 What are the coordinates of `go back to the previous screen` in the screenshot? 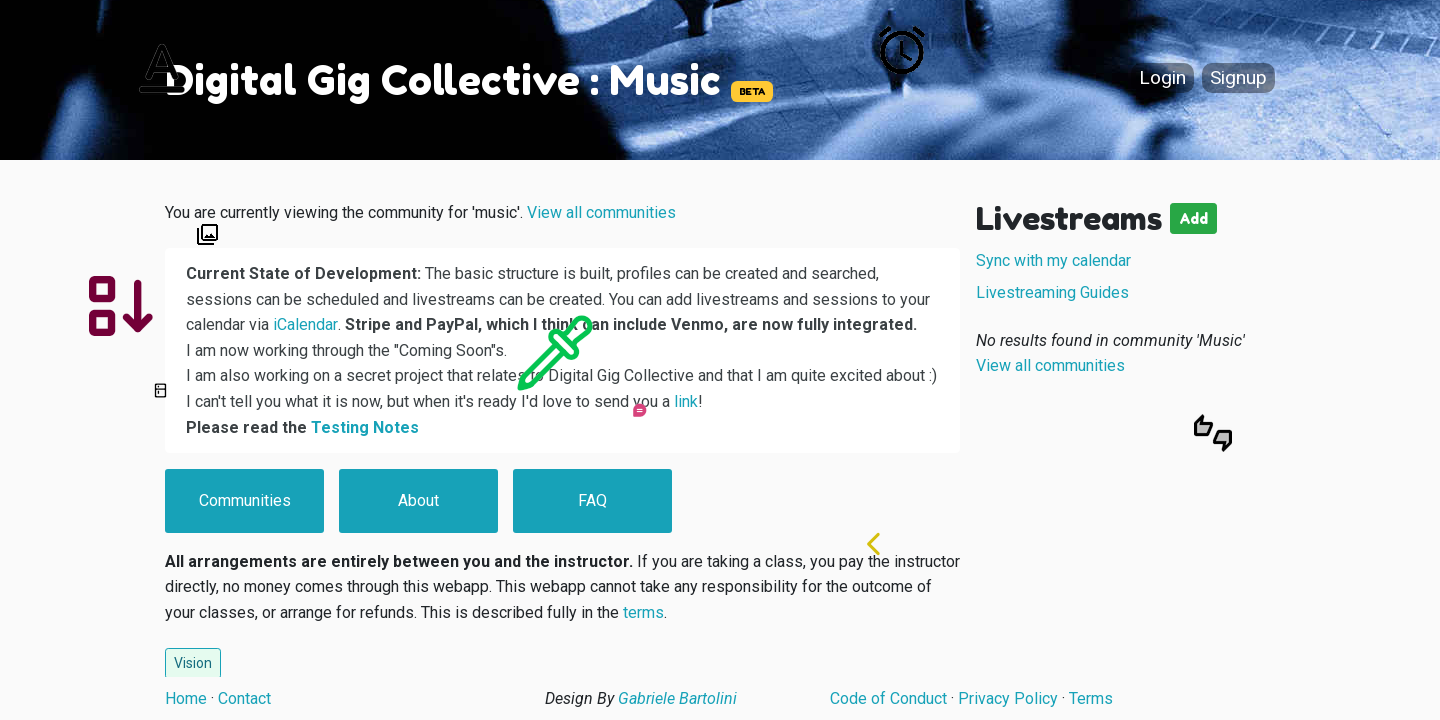 It's located at (875, 544).